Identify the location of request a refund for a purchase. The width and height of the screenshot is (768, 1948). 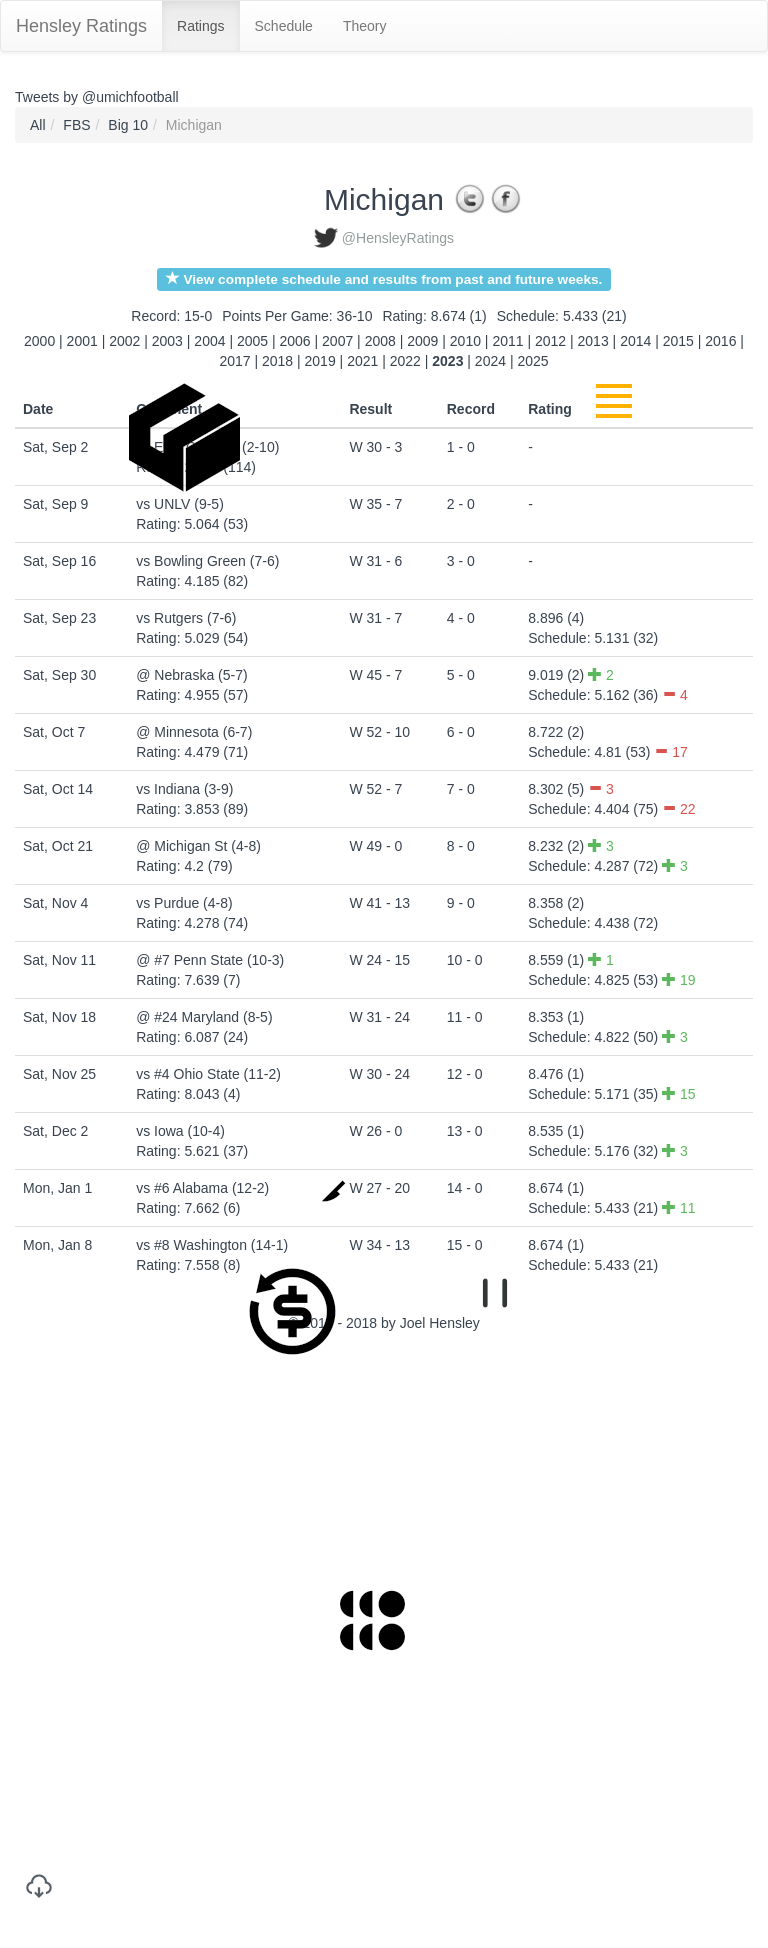
(292, 1311).